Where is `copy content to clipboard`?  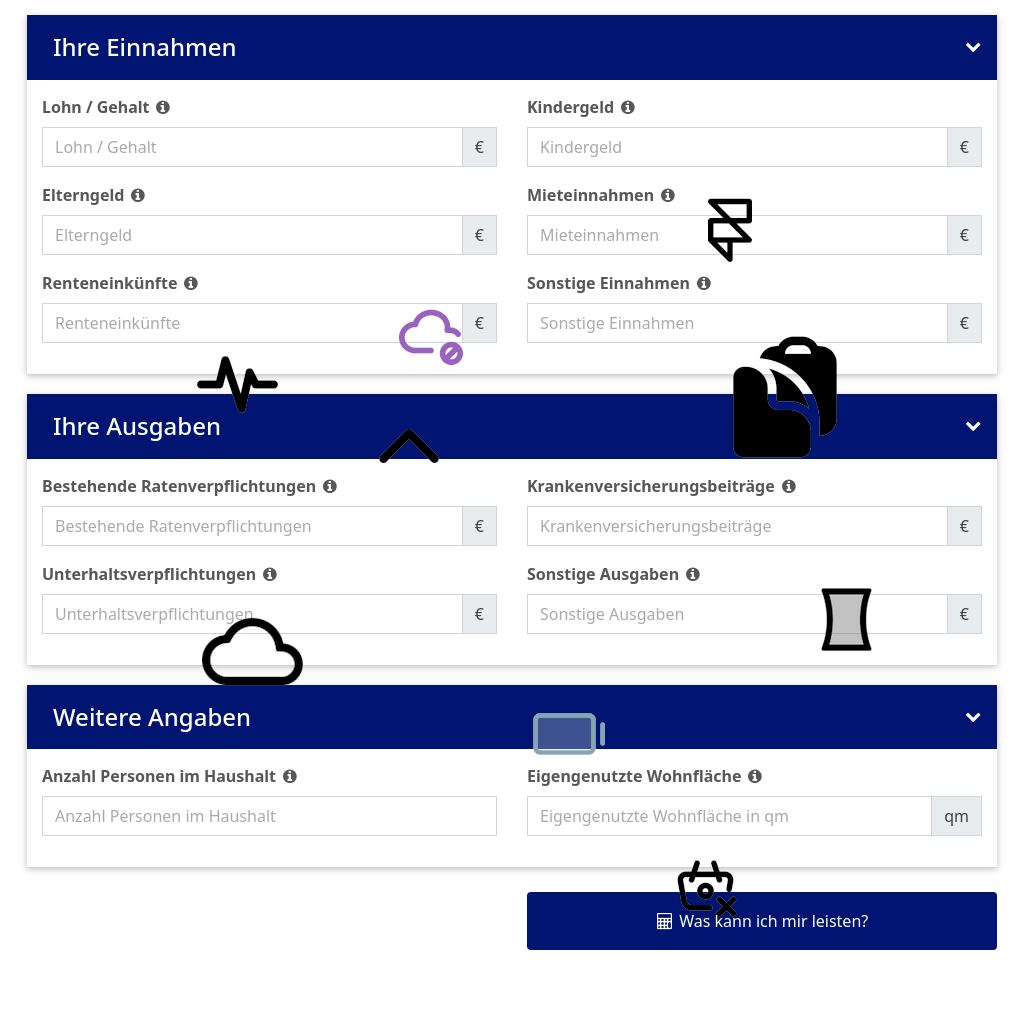
copy content to clipboard is located at coordinates (785, 397).